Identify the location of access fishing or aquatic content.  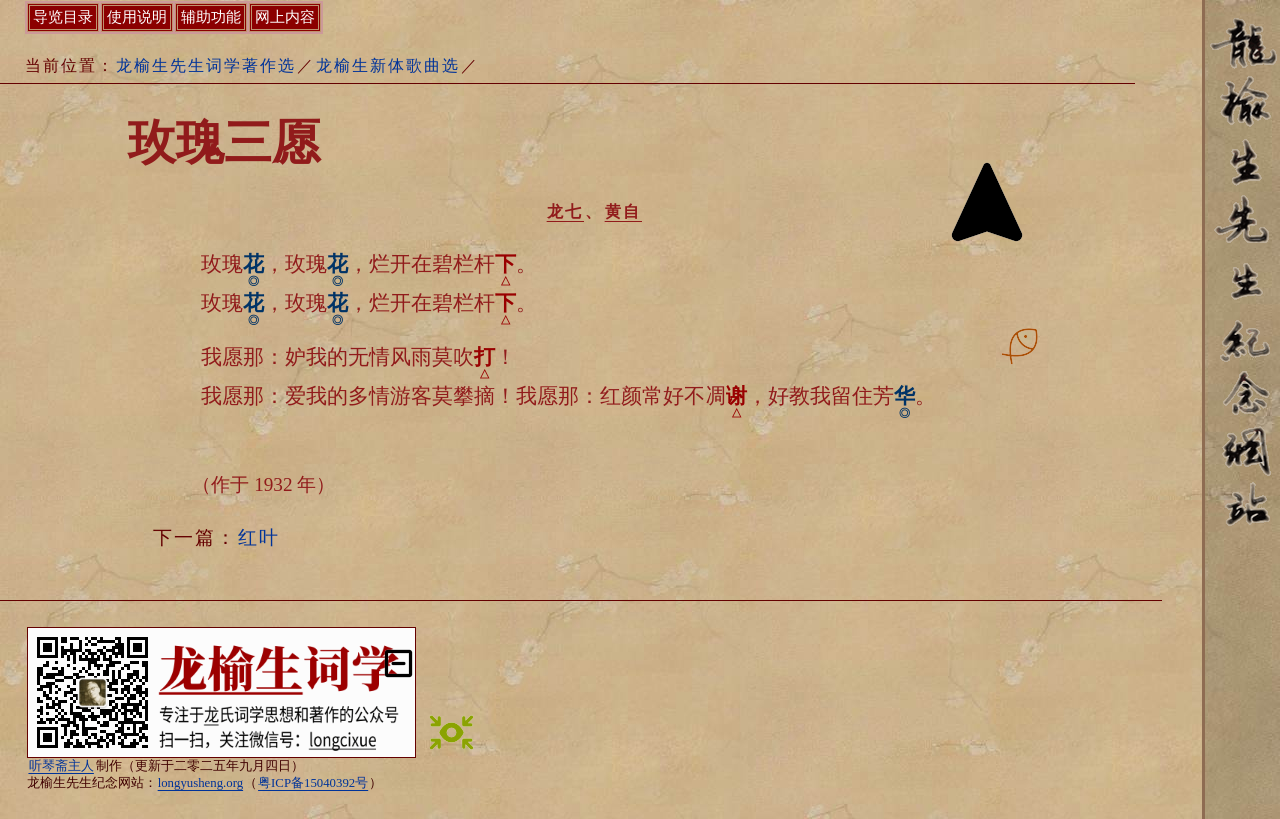
(1021, 345).